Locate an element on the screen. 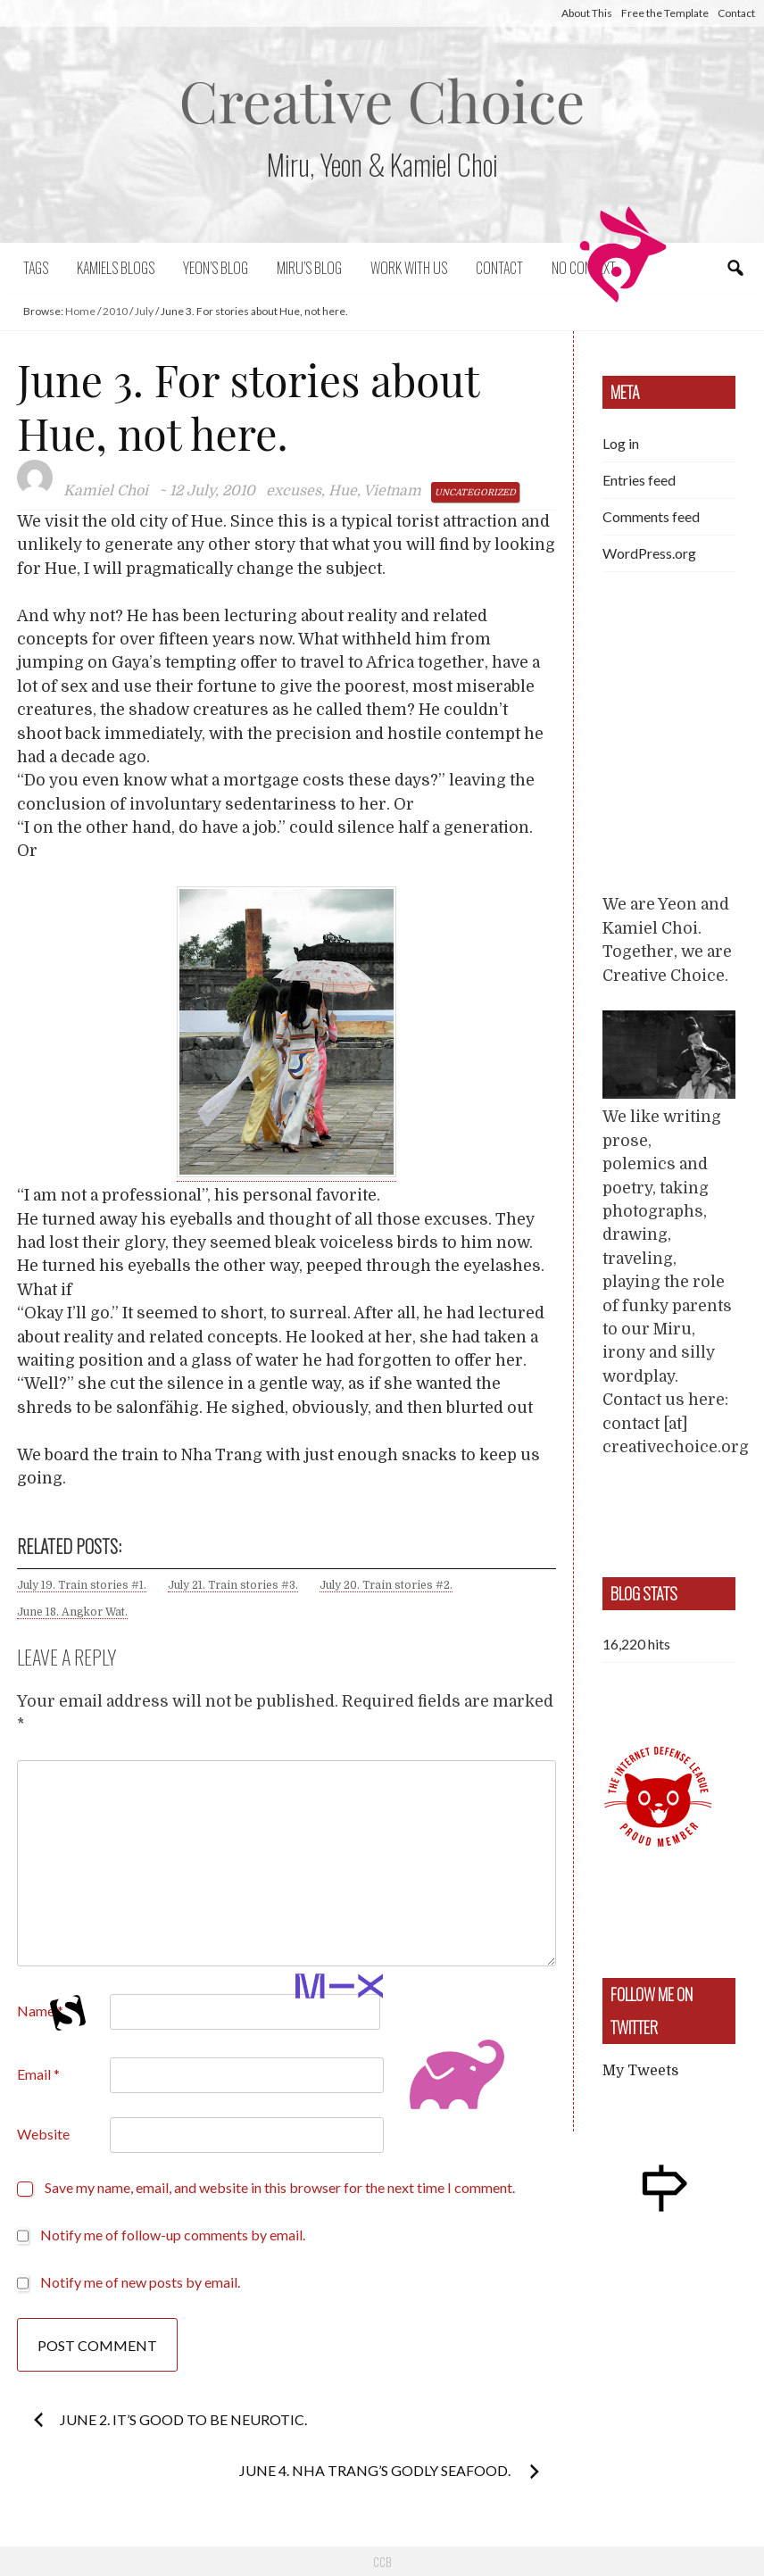 Image resolution: width=764 pixels, height=2576 pixels. open mixcloud app is located at coordinates (339, 1986).